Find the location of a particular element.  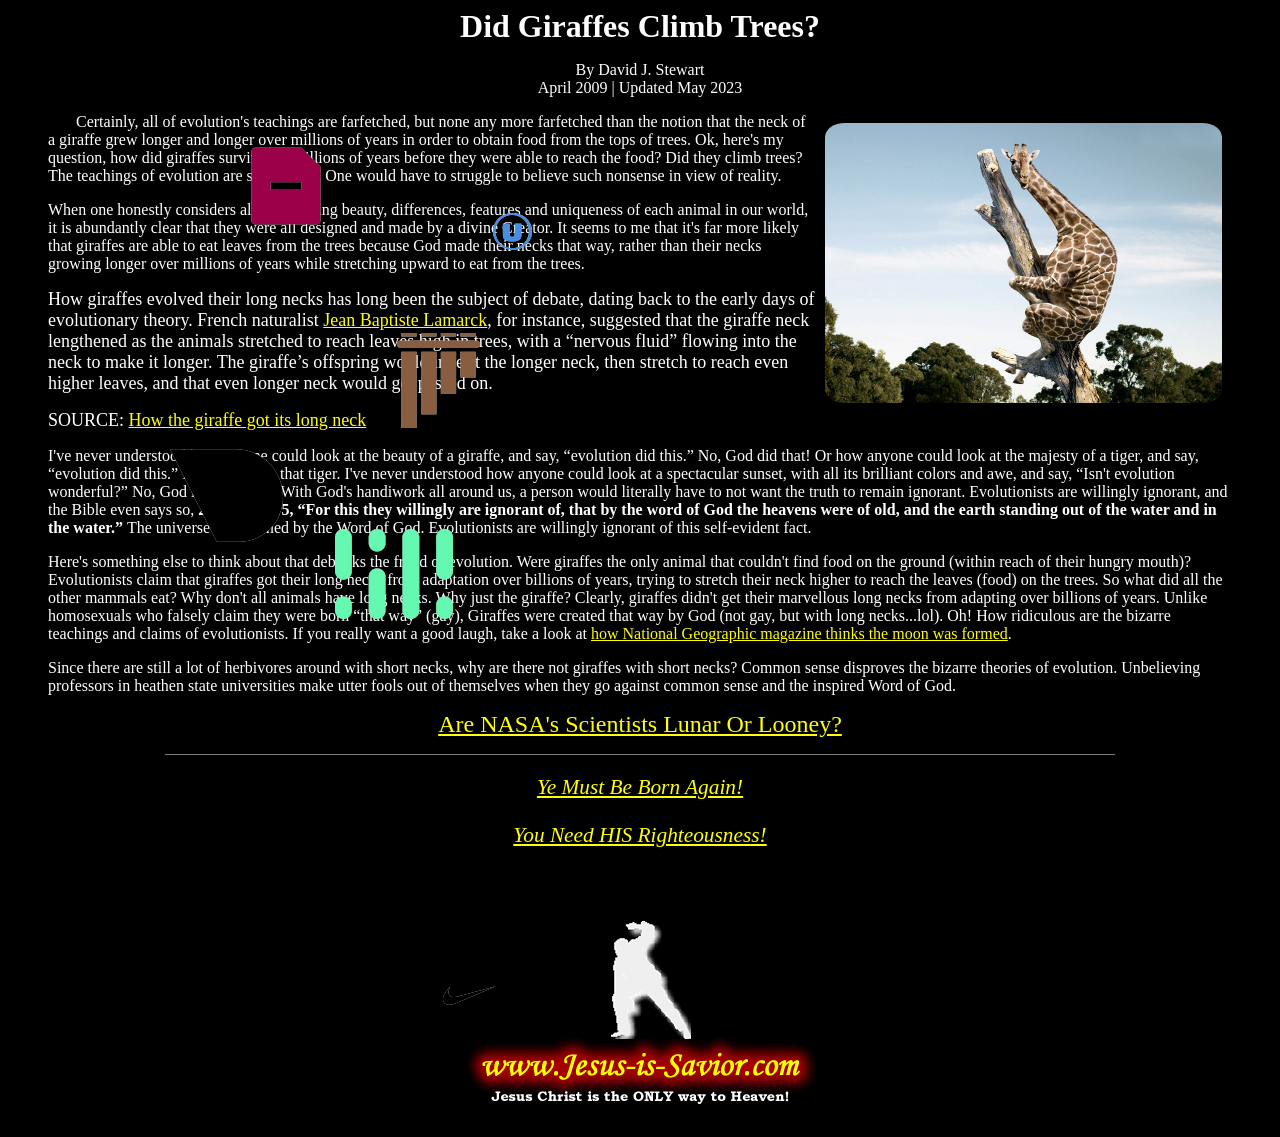

scrollreveal javascript library logo is located at coordinates (394, 574).